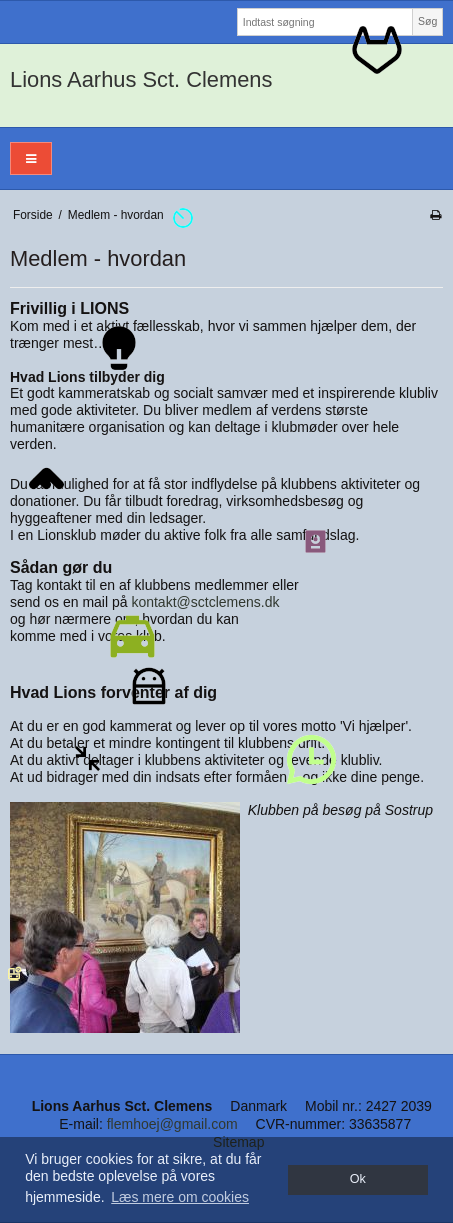 The image size is (453, 1223). Describe the element at coordinates (46, 478) in the screenshot. I see `open FontBase font management app` at that location.